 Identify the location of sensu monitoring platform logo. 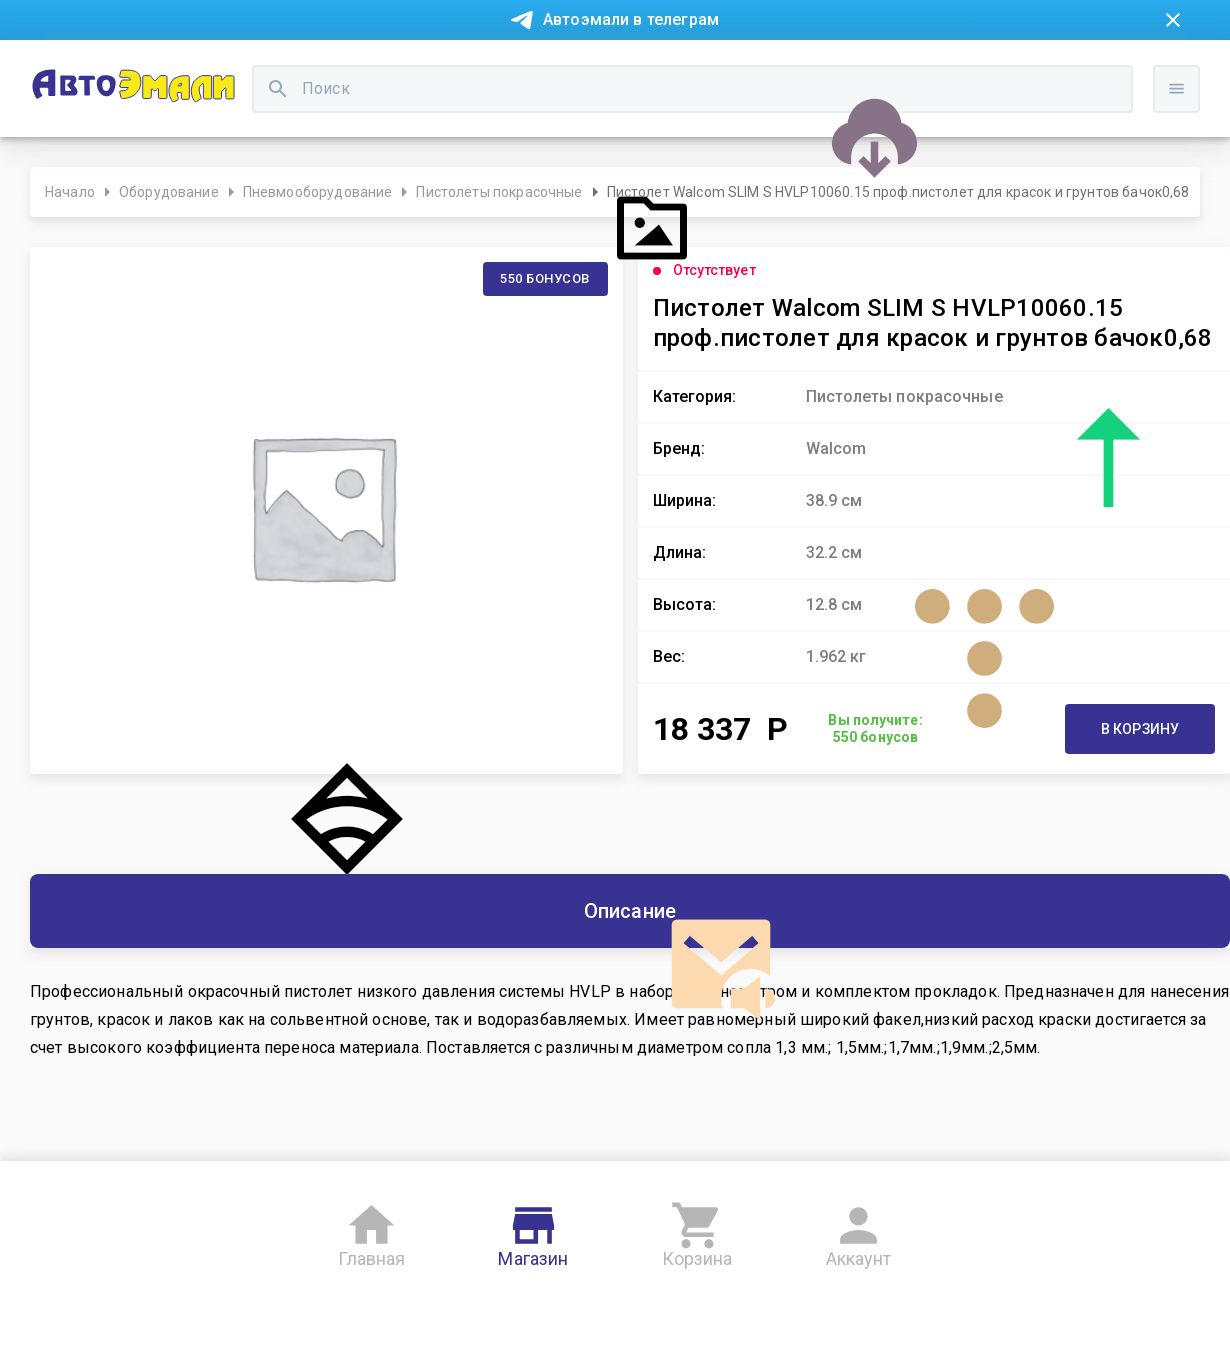
(347, 819).